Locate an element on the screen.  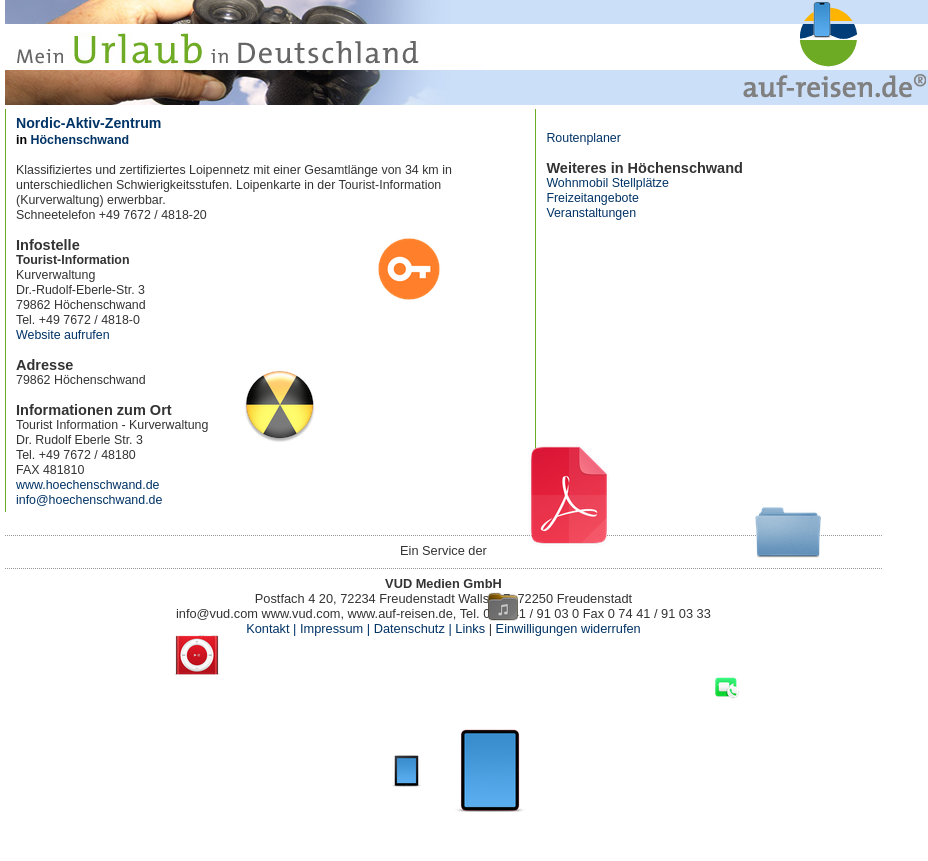
indicates encrypted or password-protected content is located at coordinates (409, 269).